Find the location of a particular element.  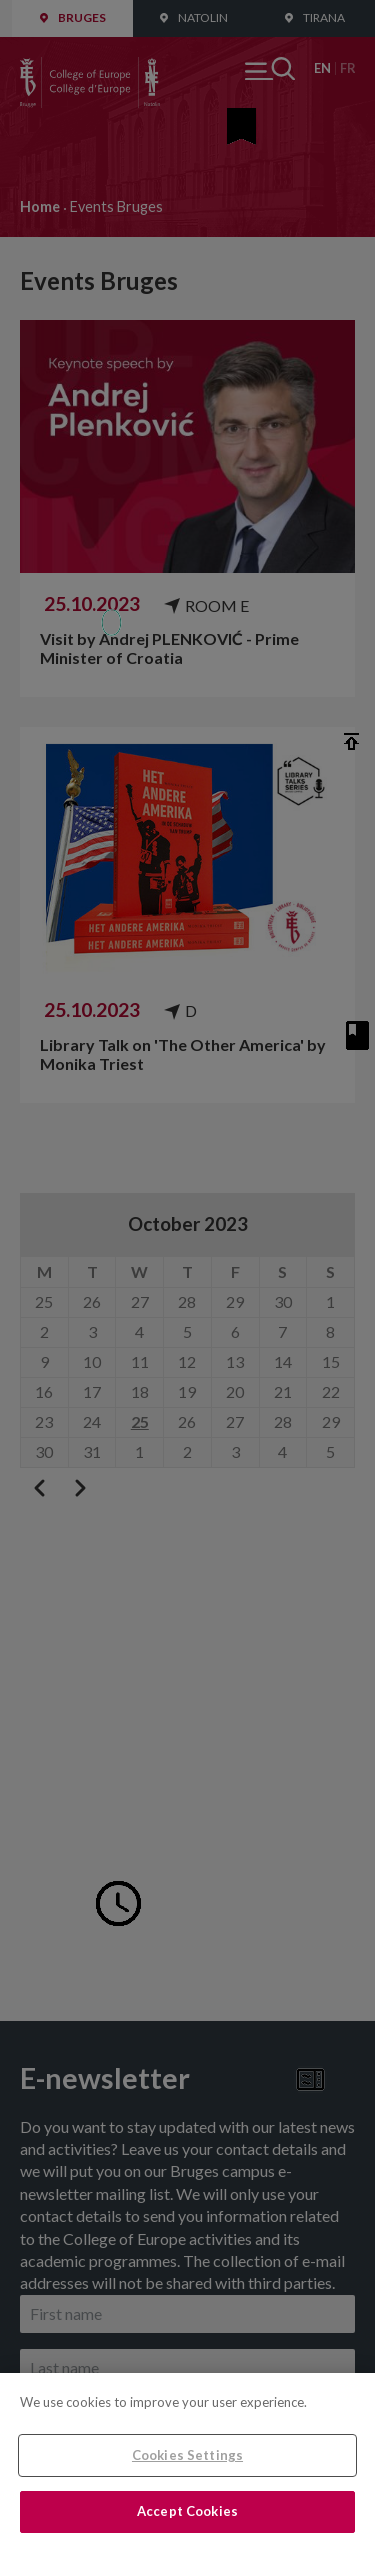

save this item to your bookmarks is located at coordinates (241, 126).